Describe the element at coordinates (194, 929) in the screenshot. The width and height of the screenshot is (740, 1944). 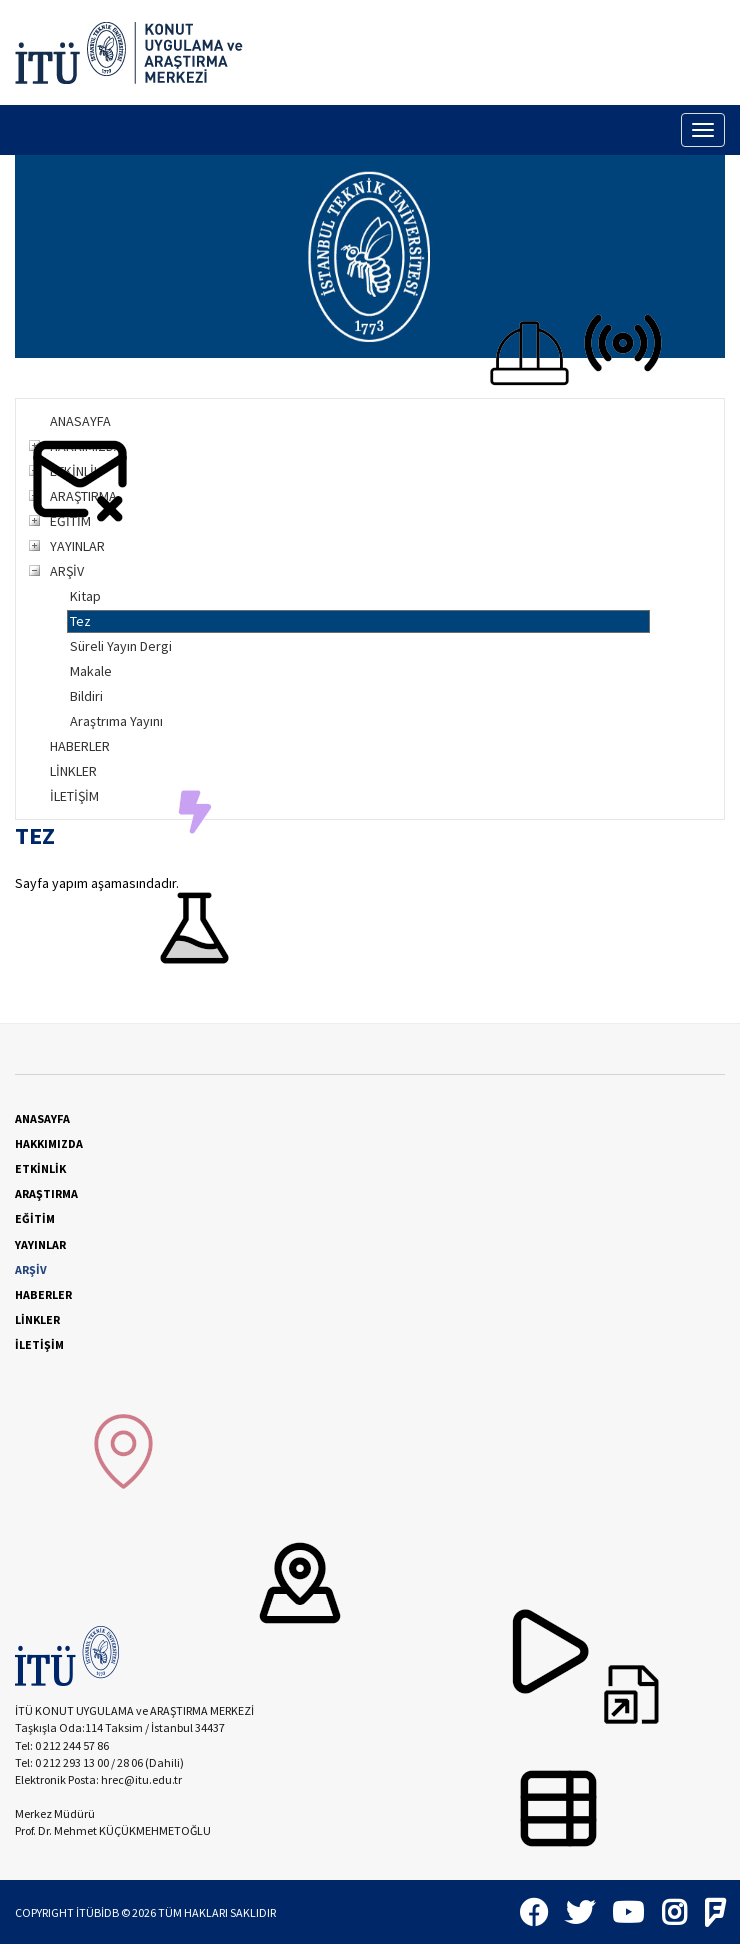
I see `access lab or experimental features` at that location.